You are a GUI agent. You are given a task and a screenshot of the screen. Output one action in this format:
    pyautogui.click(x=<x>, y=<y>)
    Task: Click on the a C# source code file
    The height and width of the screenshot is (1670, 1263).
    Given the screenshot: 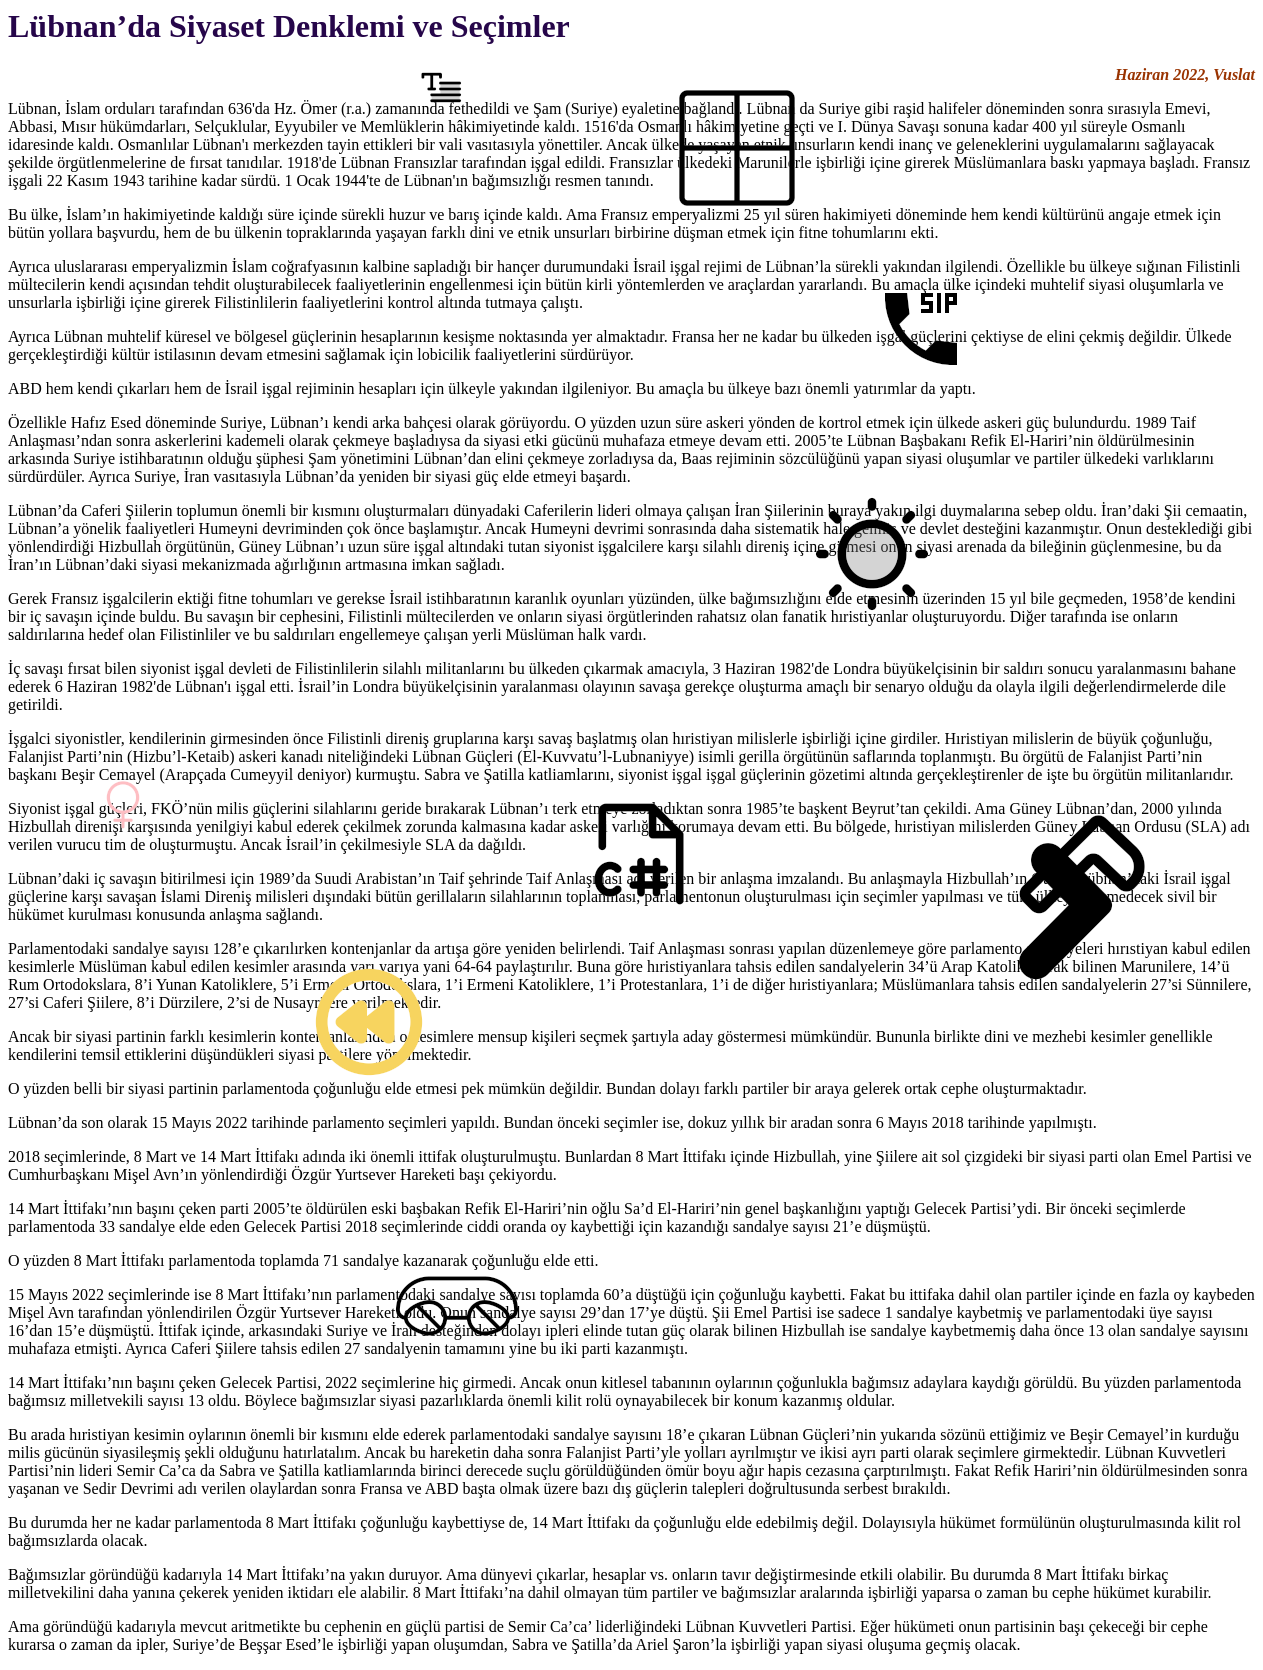 What is the action you would take?
    pyautogui.click(x=641, y=854)
    